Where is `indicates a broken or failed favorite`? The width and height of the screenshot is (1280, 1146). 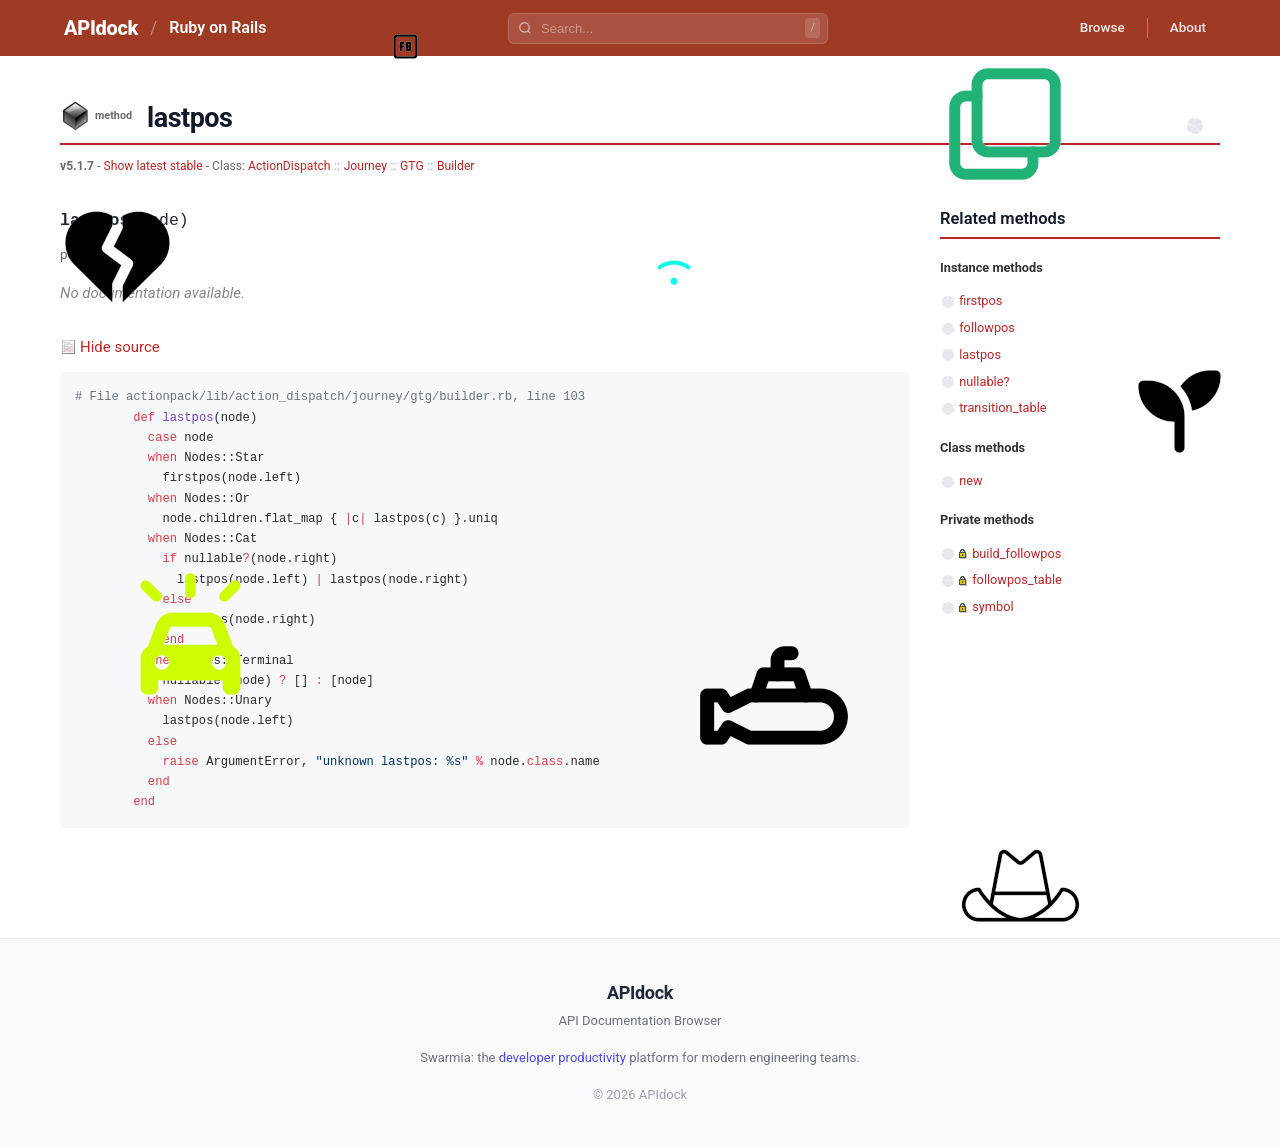
indicates a broken or failed favorite is located at coordinates (117, 258).